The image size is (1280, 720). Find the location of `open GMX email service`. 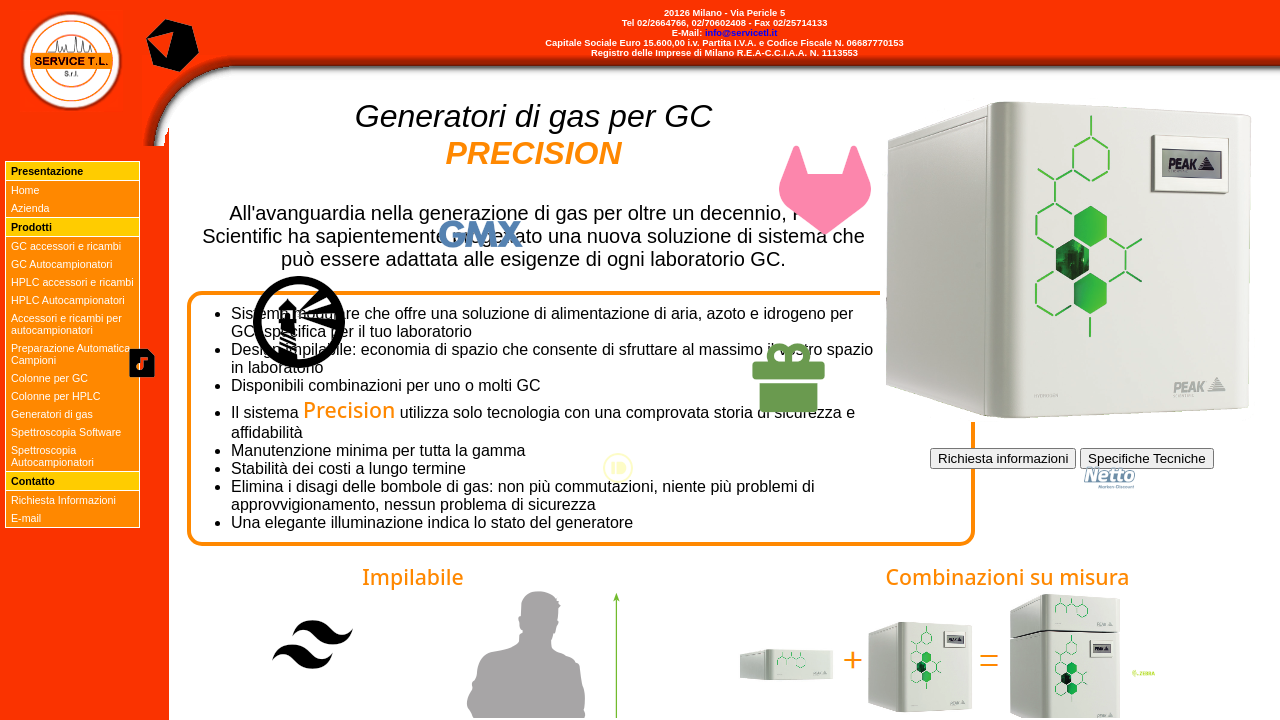

open GMX email service is located at coordinates (481, 234).